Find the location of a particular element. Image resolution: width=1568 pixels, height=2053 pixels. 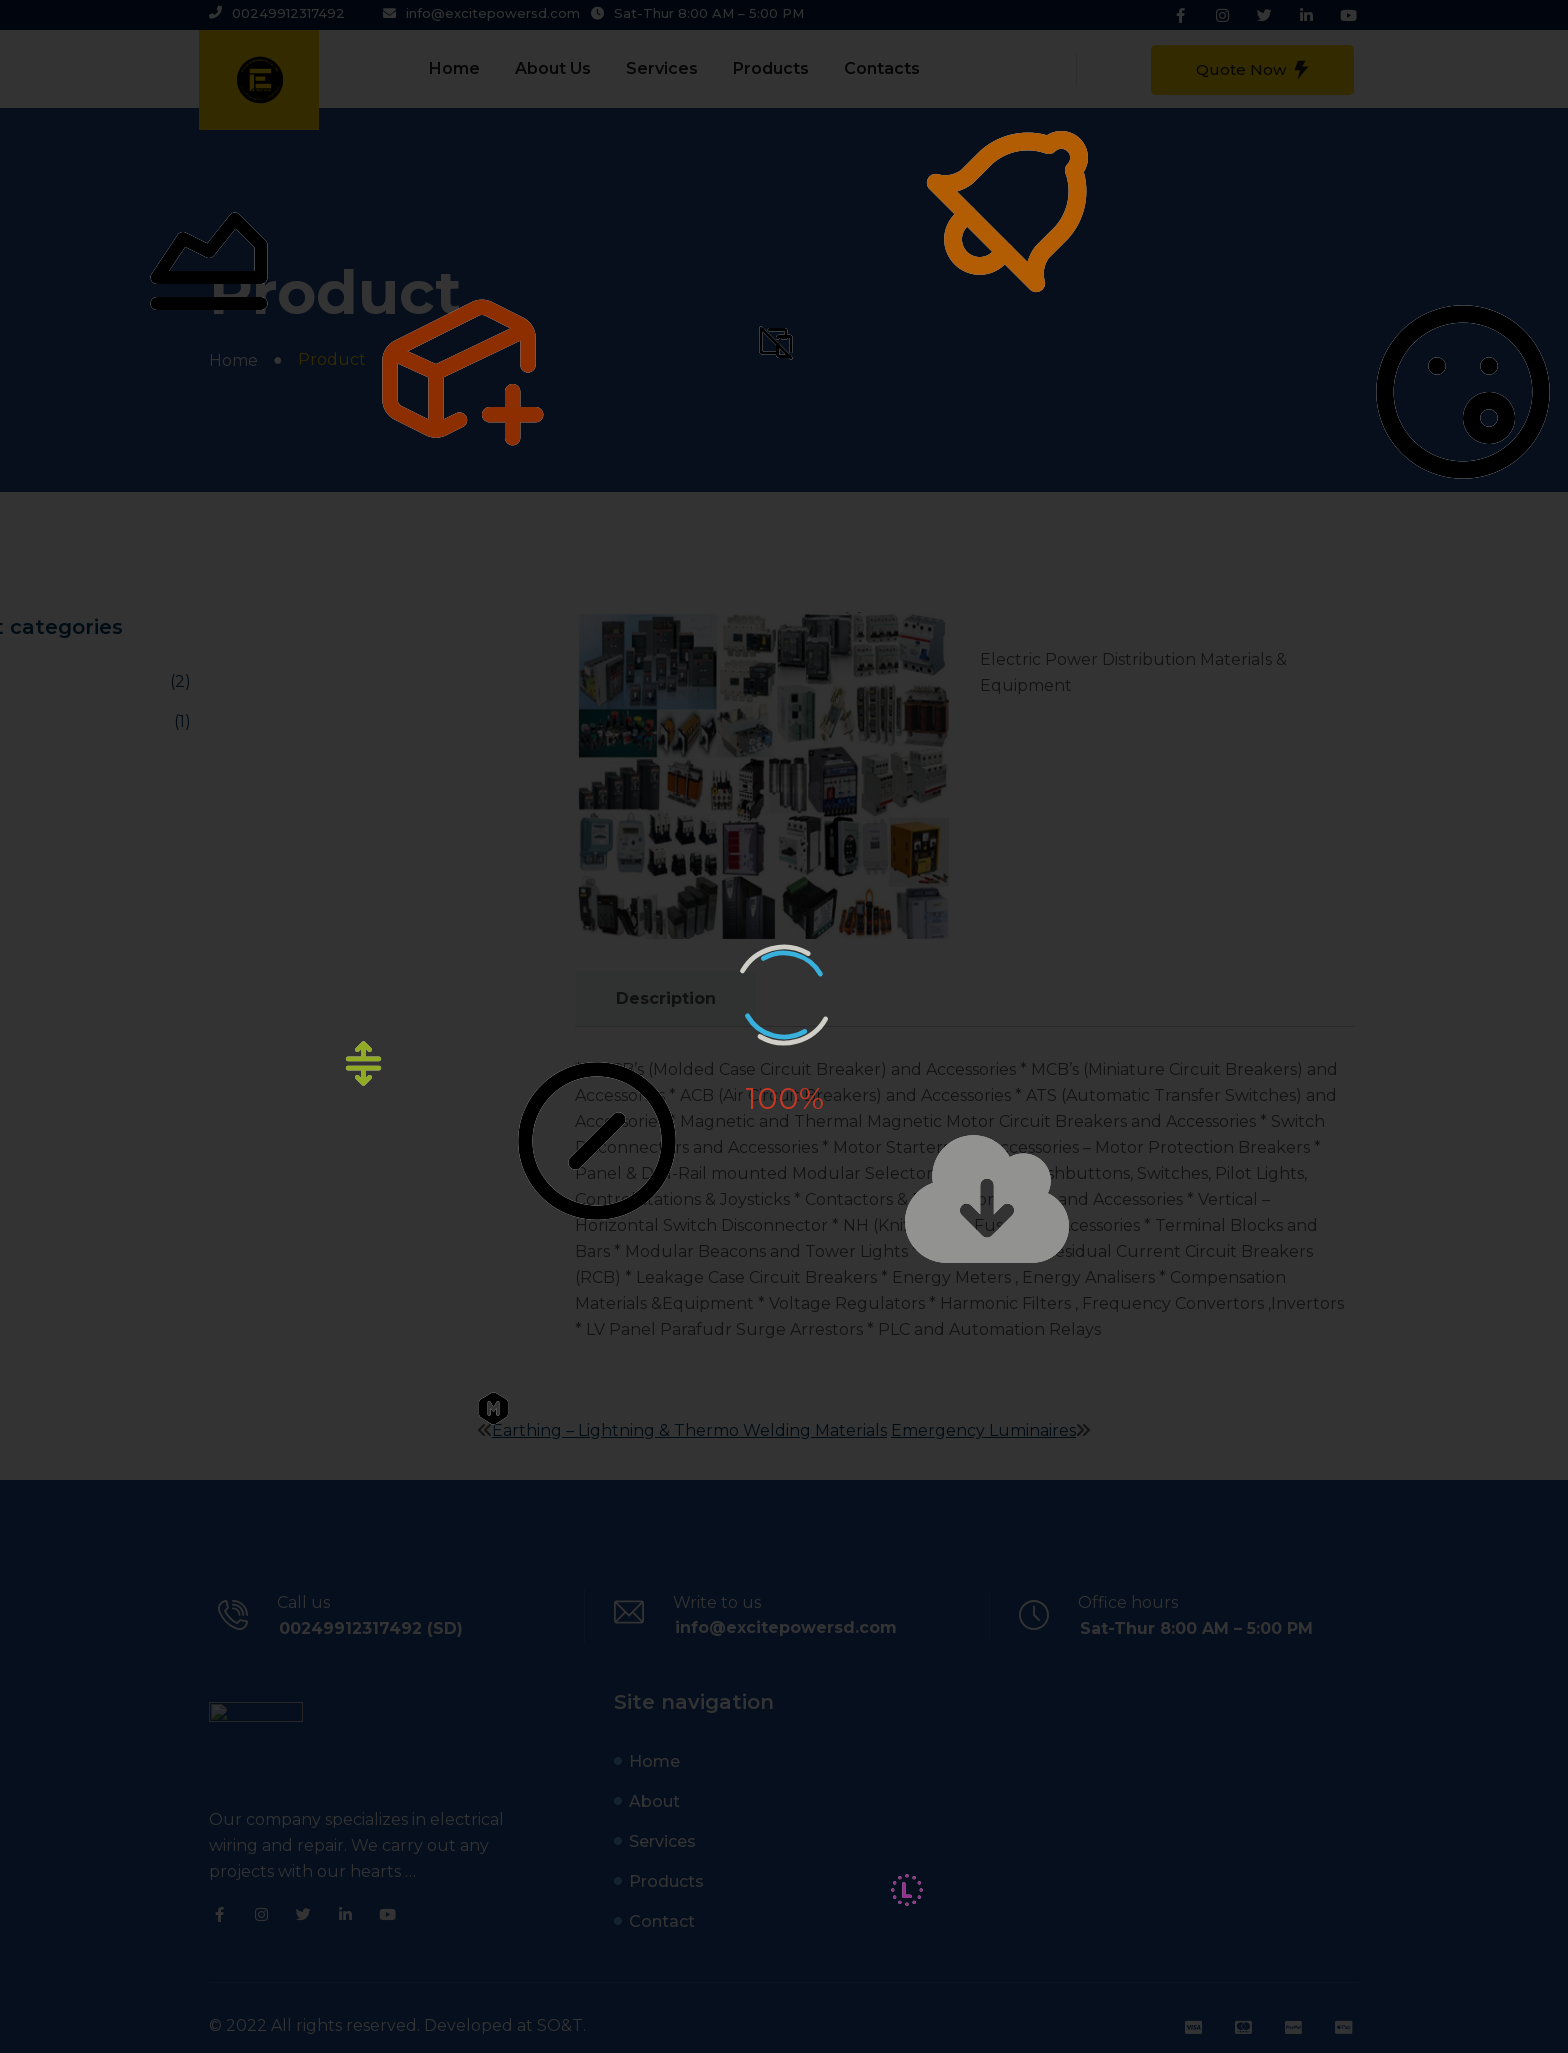

indicates singing or karaoke mode is located at coordinates (1463, 392).